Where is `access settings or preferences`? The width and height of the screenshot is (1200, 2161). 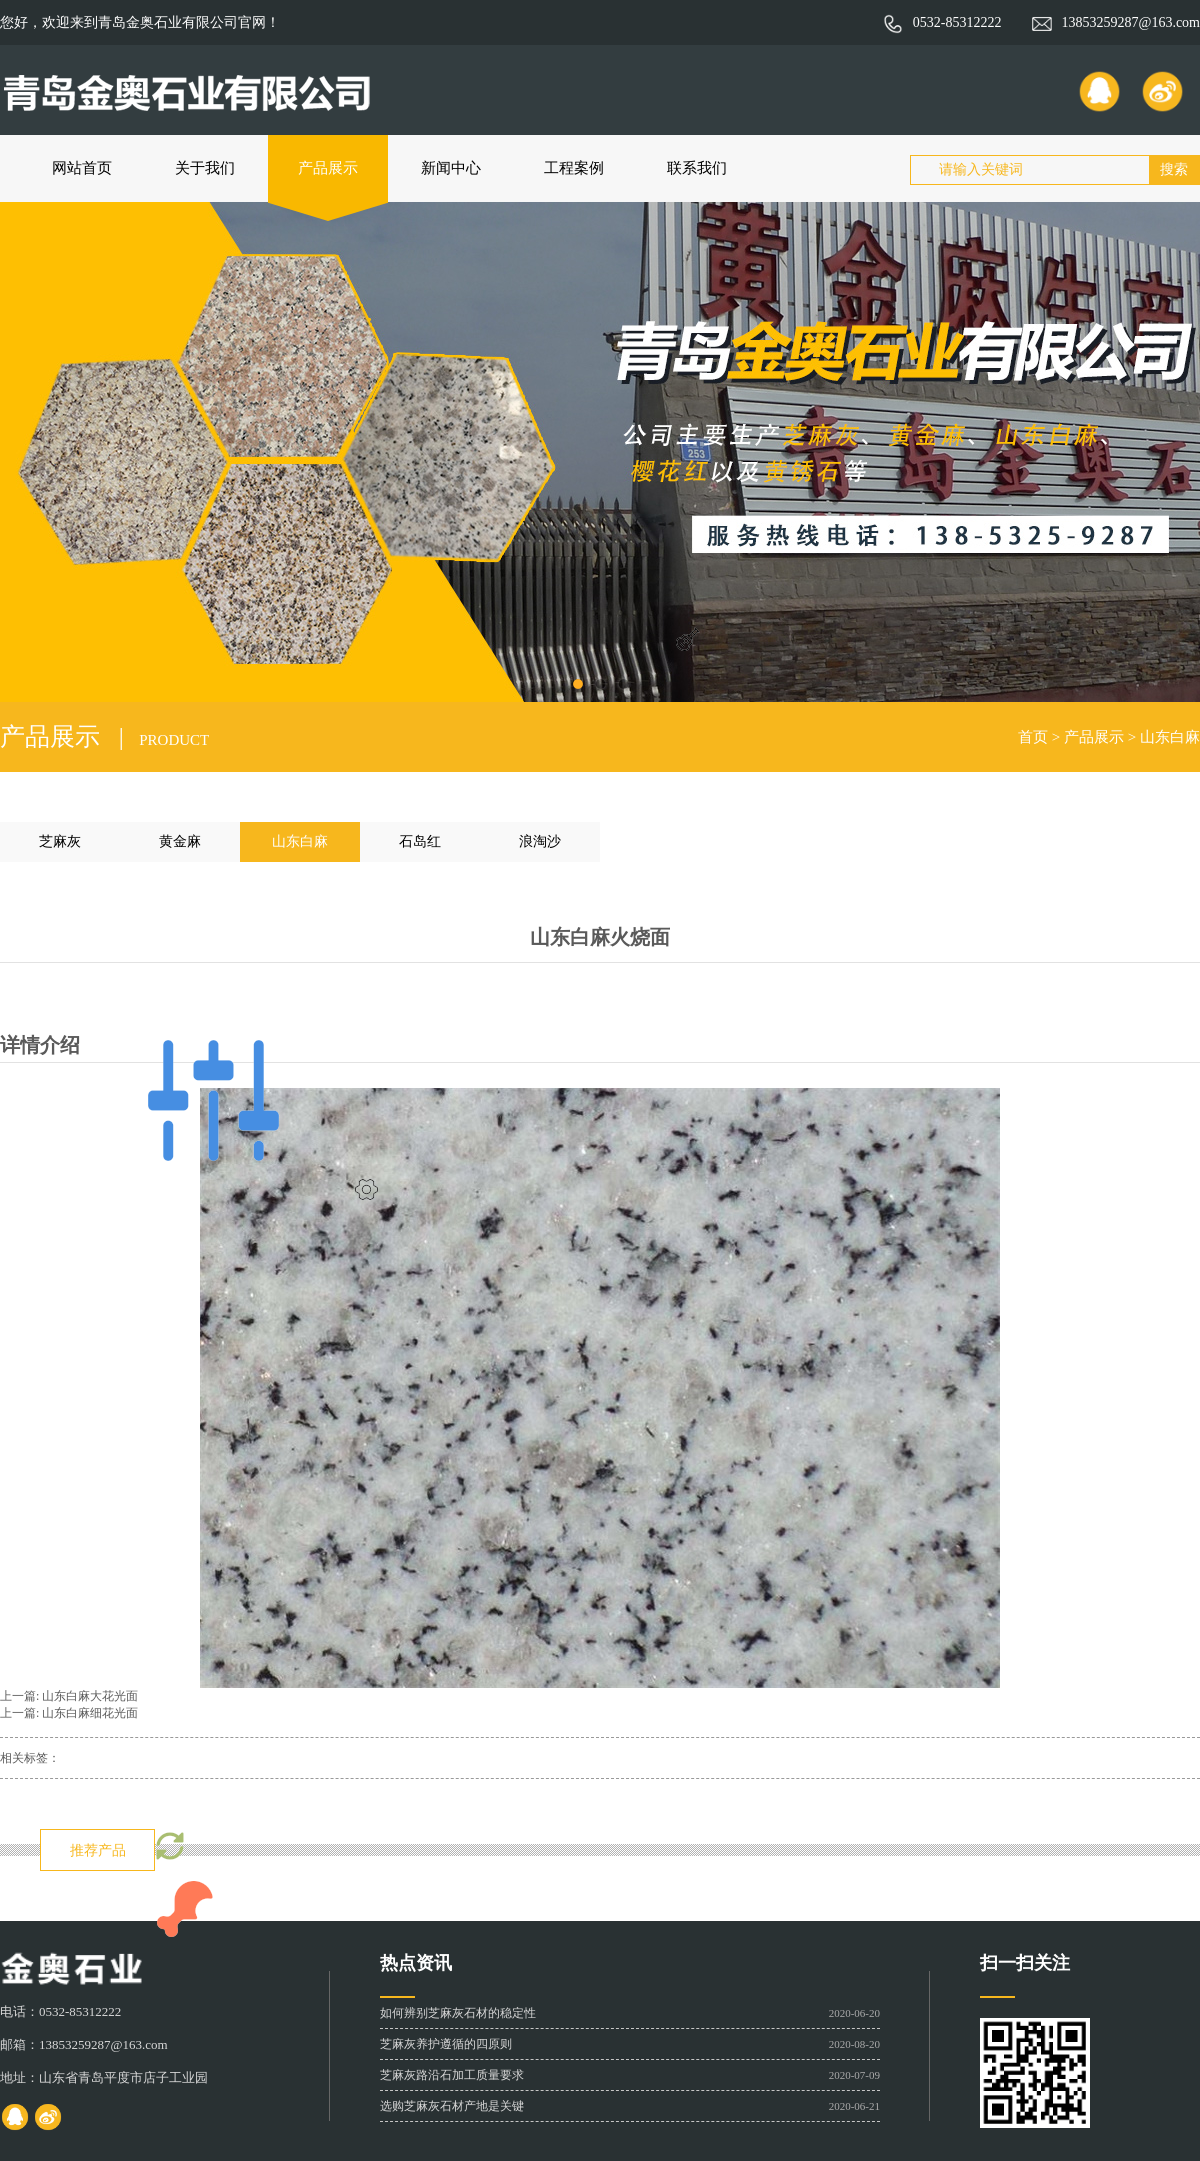 access settings or preferences is located at coordinates (366, 1189).